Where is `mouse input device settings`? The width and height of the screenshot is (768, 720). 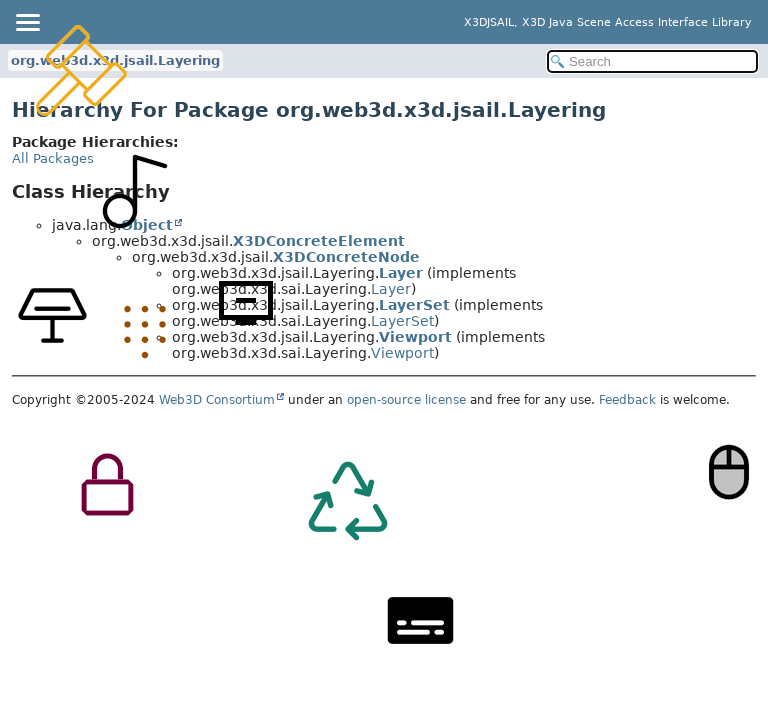
mouse input device settings is located at coordinates (729, 472).